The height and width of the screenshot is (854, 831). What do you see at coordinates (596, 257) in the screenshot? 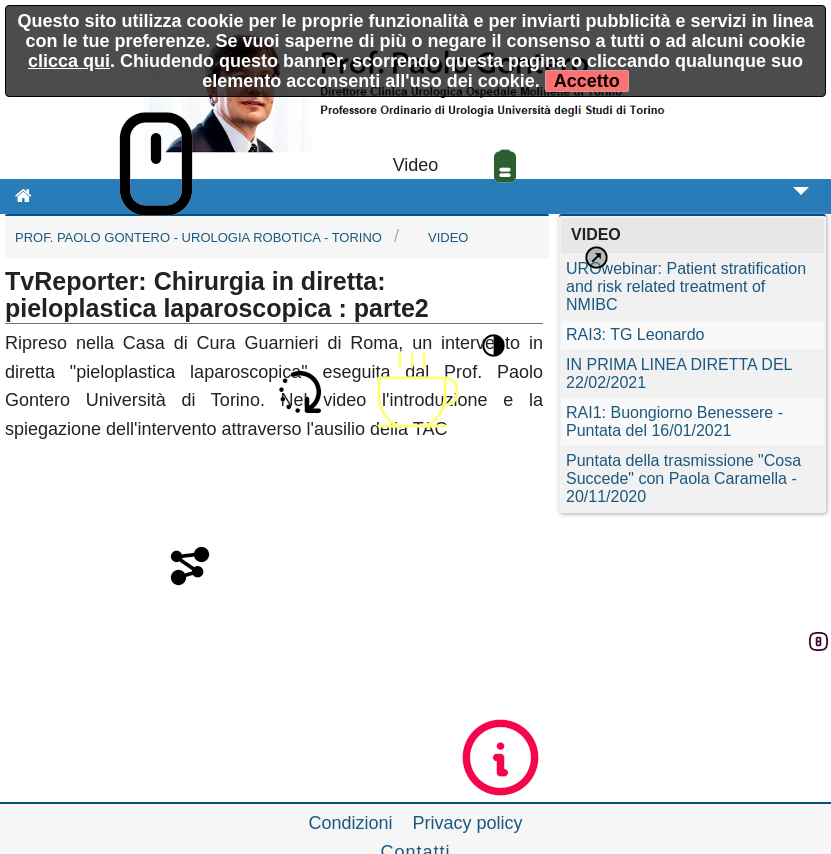
I see `open link in new tab or window` at bounding box center [596, 257].